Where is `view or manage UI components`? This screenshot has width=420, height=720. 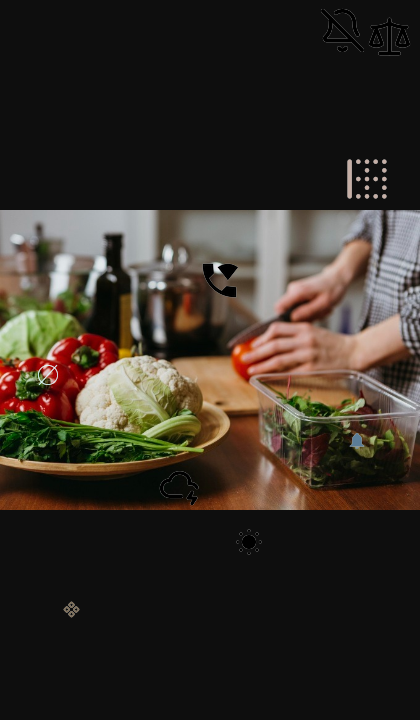 view or manage UI components is located at coordinates (71, 609).